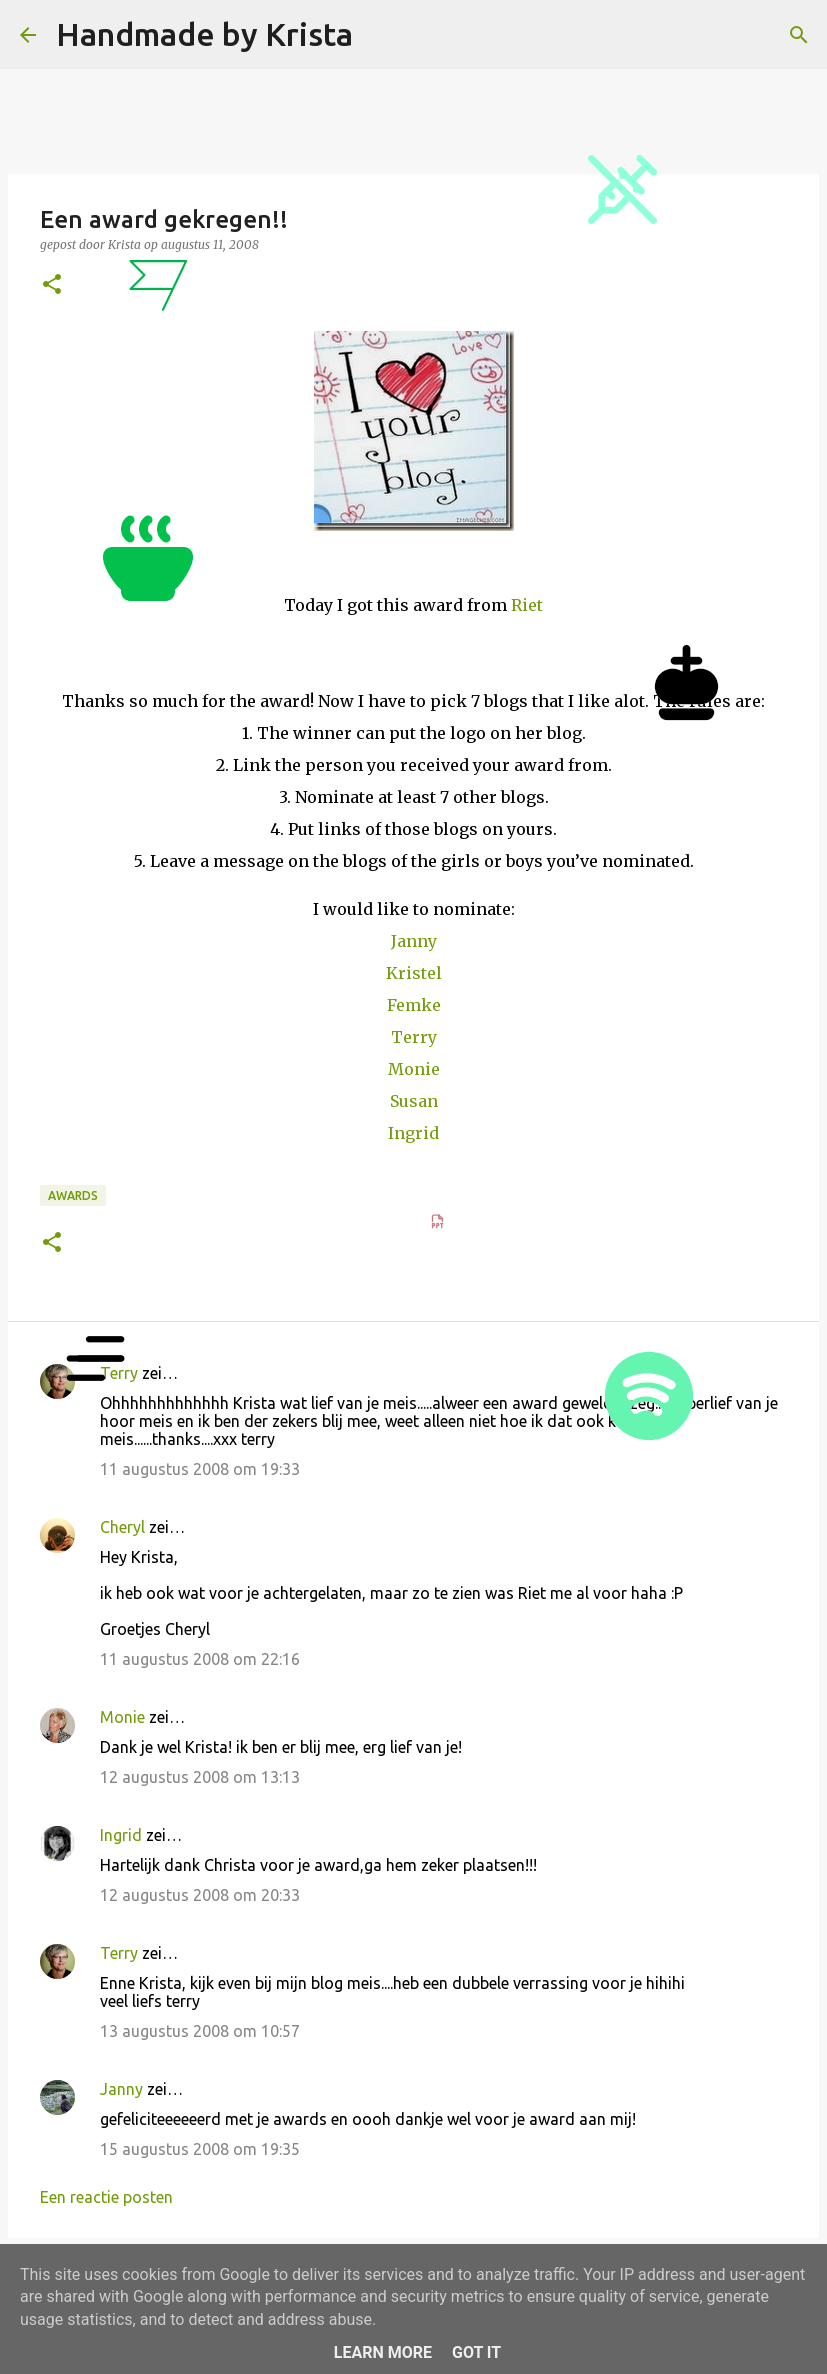 This screenshot has height=2374, width=827. Describe the element at coordinates (95, 1358) in the screenshot. I see `open navigation menu` at that location.